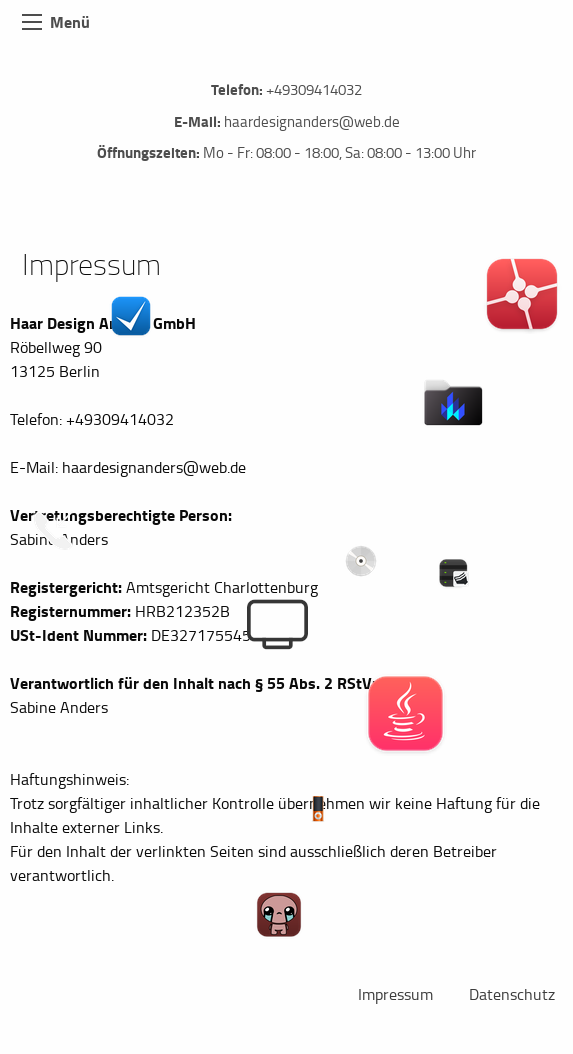  What do you see at coordinates (277, 622) in the screenshot?
I see `open tv or display settings` at bounding box center [277, 622].